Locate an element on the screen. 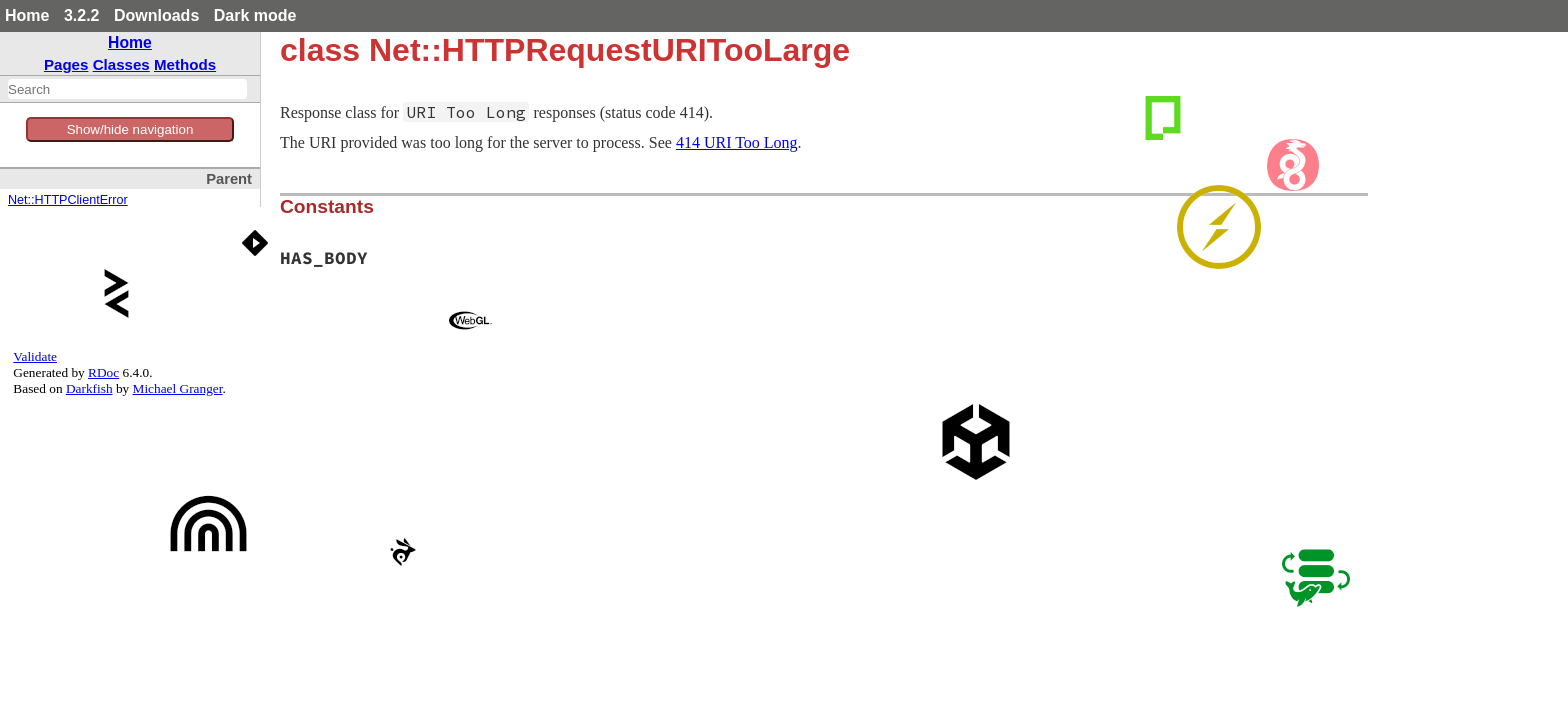 The image size is (1568, 720). apache dolphinscheduler logo is located at coordinates (1316, 578).